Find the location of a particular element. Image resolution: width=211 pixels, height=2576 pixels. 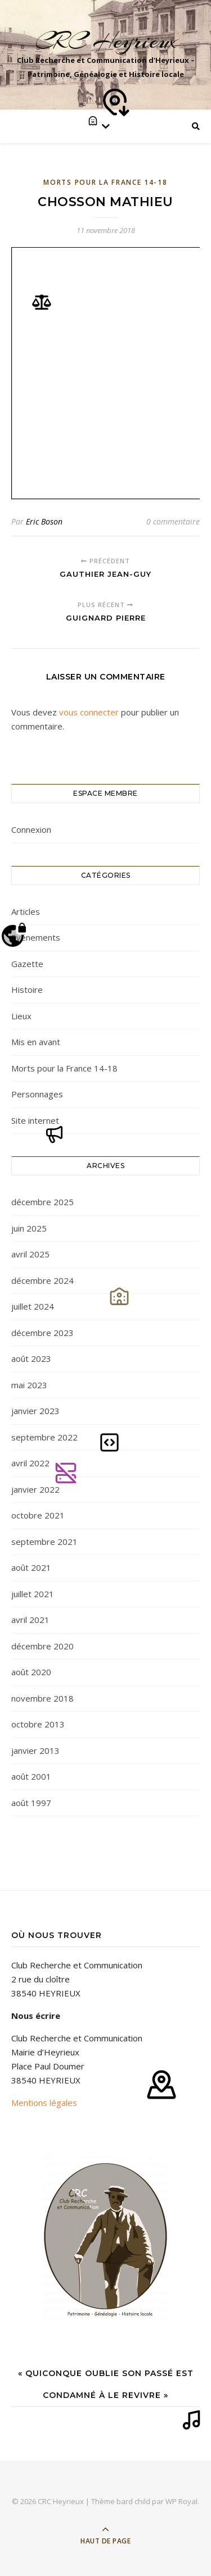

access legal or terms of service information is located at coordinates (42, 302).